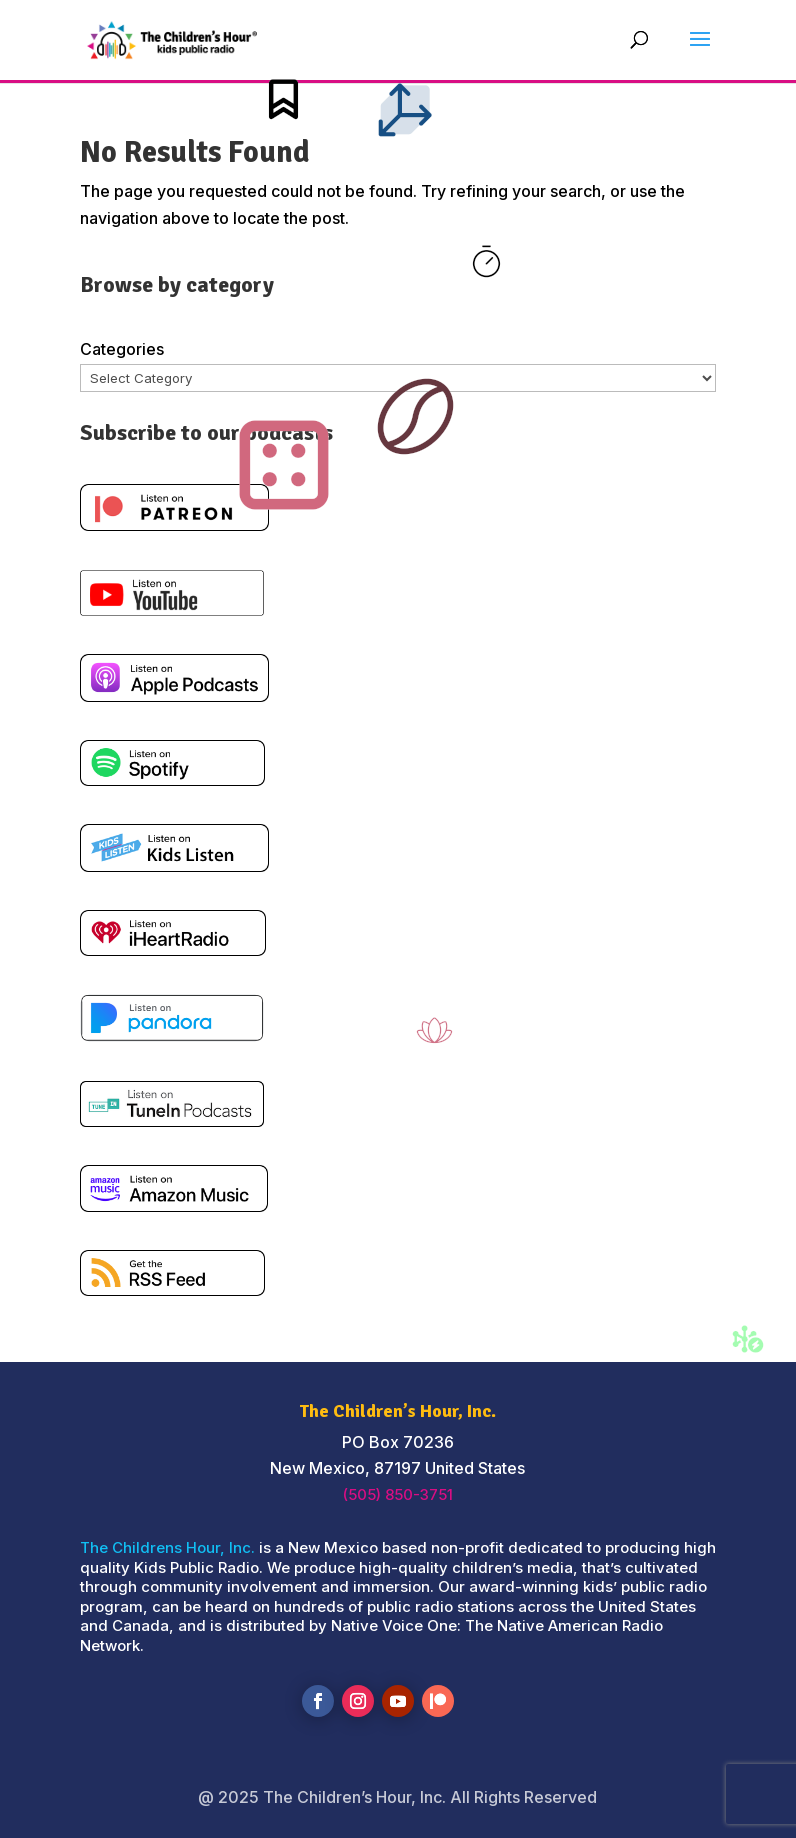  Describe the element at coordinates (486, 262) in the screenshot. I see `start or set a timer` at that location.